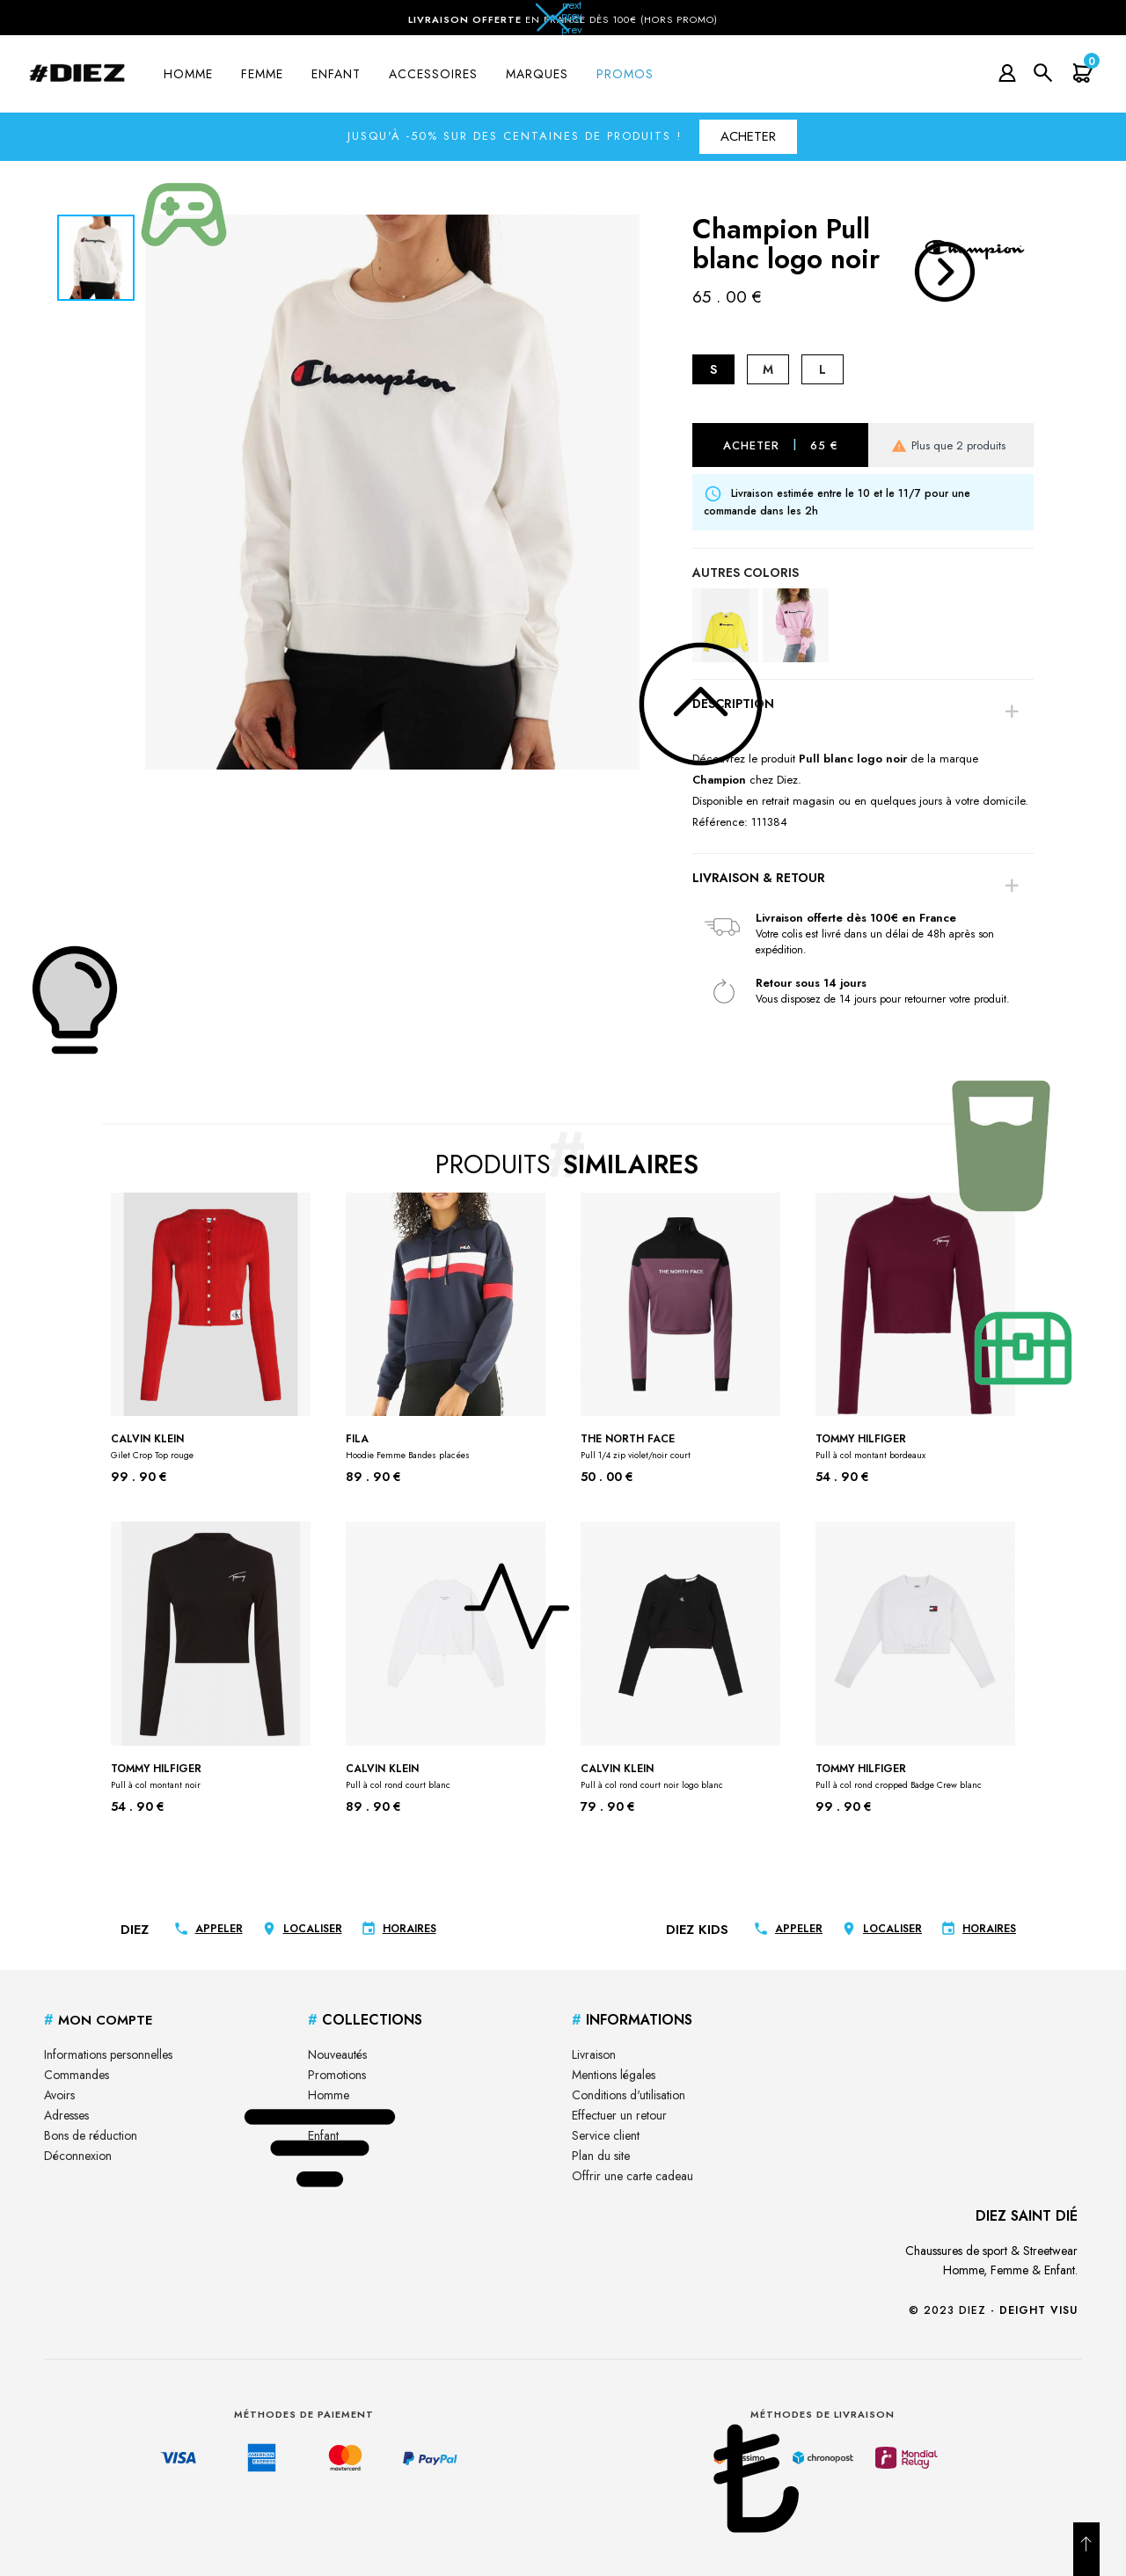  What do you see at coordinates (75, 1000) in the screenshot?
I see `access tips or helpful suggestions` at bounding box center [75, 1000].